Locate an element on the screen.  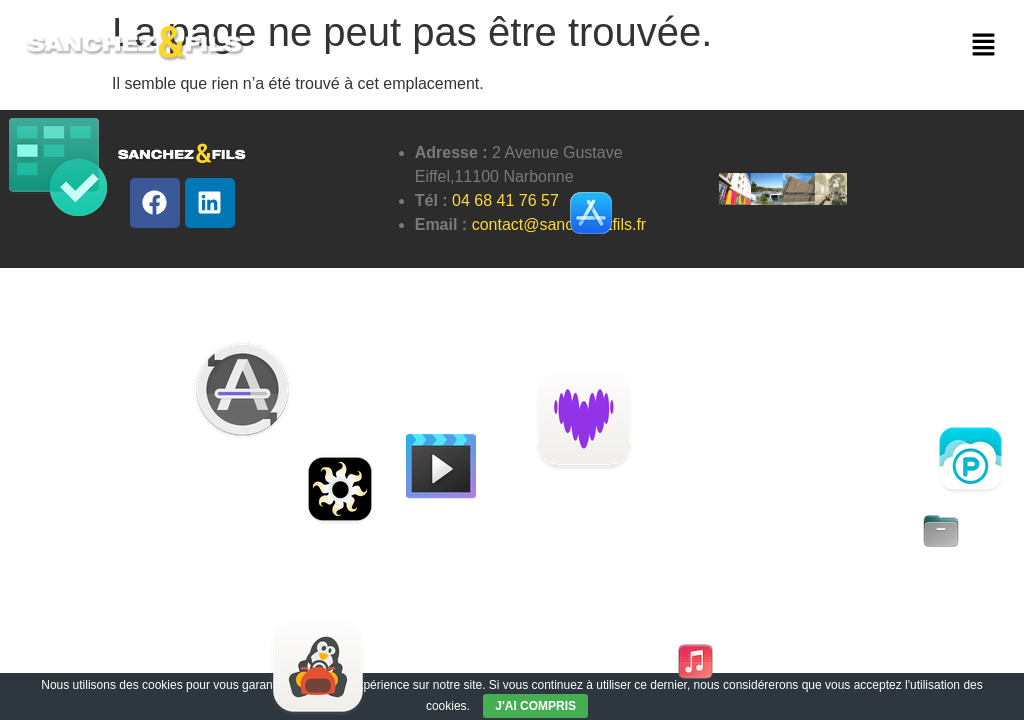
open the App Store to browse and download apps is located at coordinates (591, 213).